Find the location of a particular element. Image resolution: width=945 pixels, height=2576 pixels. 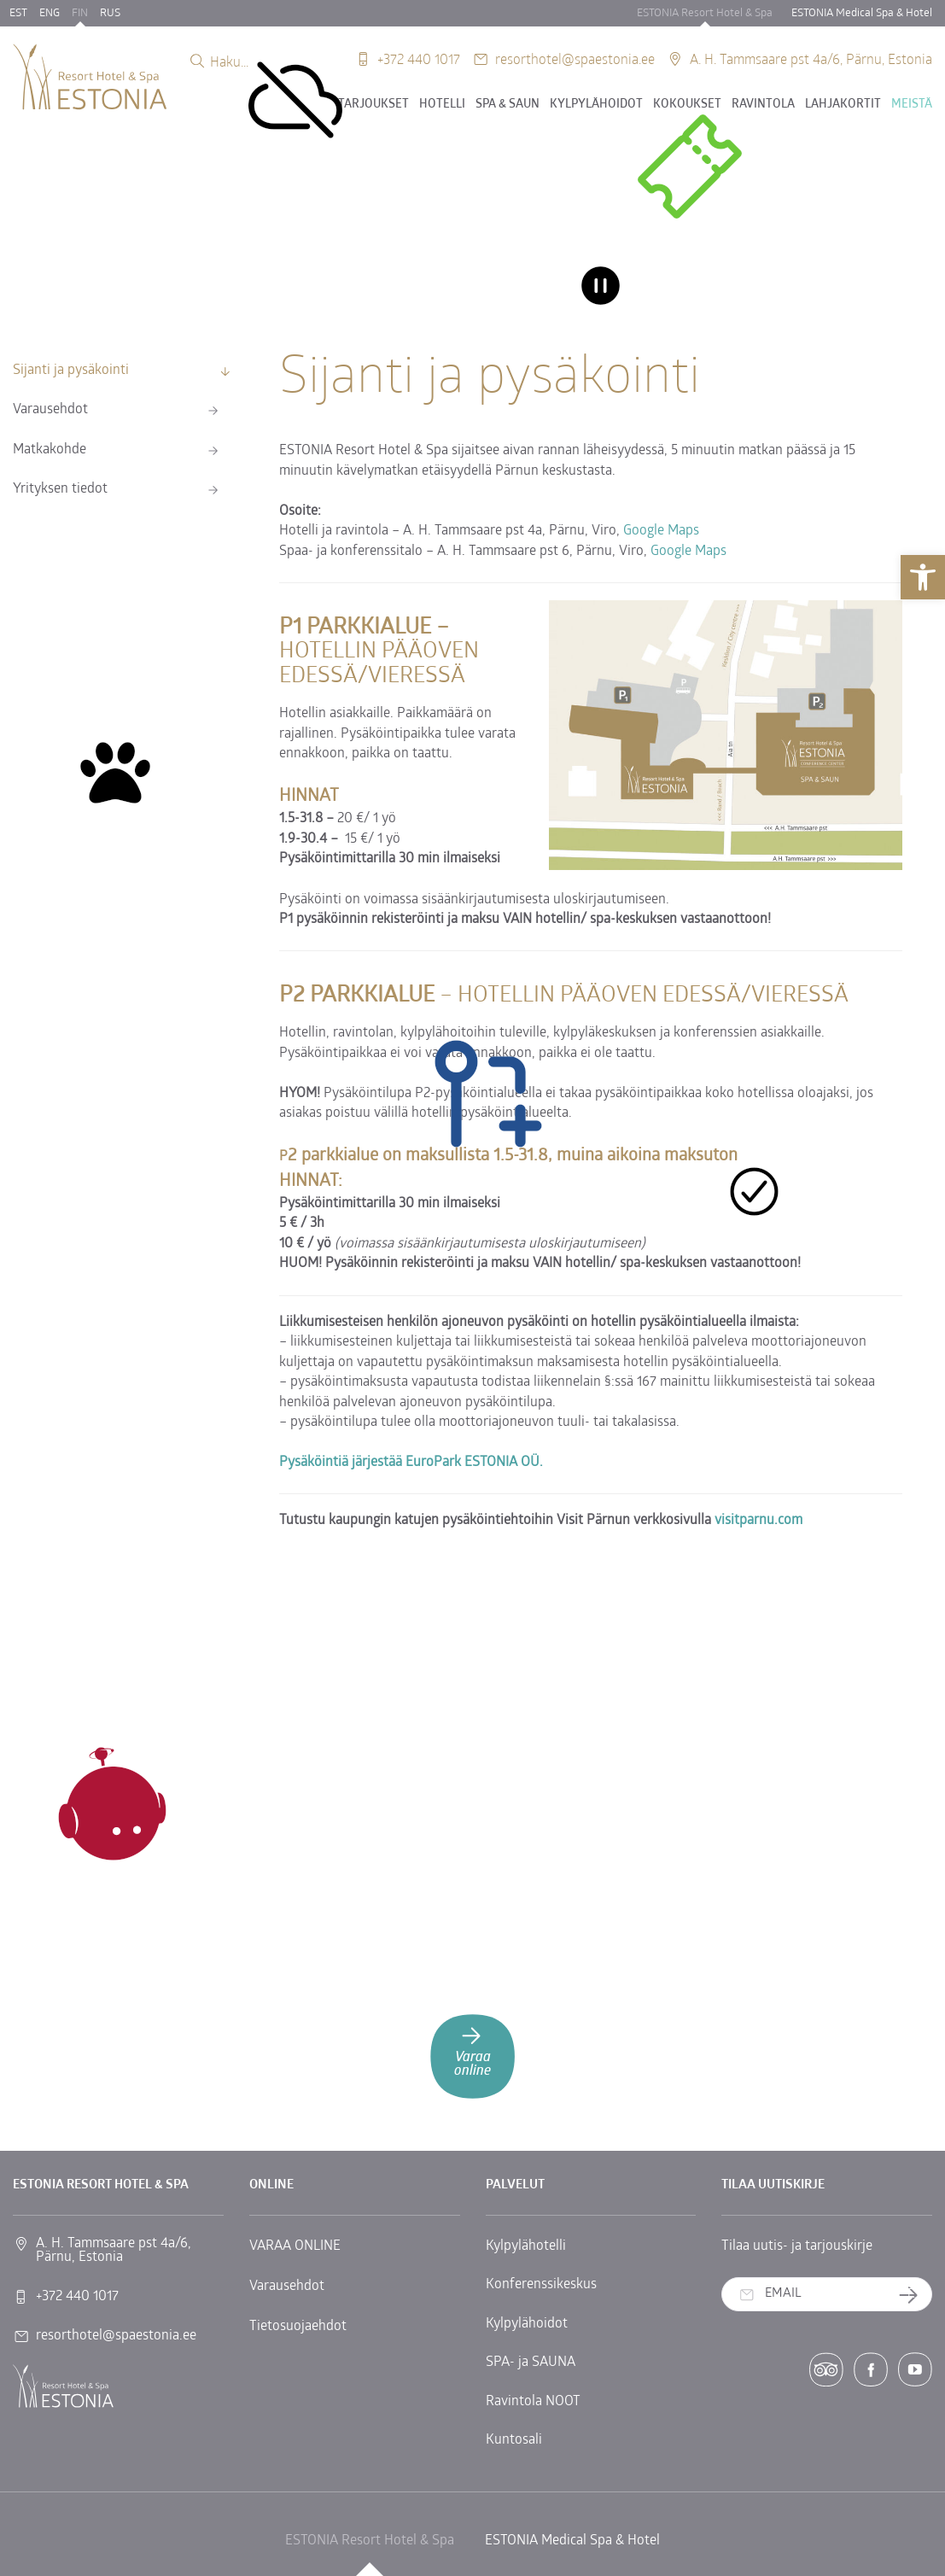

ionitron mascot logo for ionic framework is located at coordinates (112, 1803).